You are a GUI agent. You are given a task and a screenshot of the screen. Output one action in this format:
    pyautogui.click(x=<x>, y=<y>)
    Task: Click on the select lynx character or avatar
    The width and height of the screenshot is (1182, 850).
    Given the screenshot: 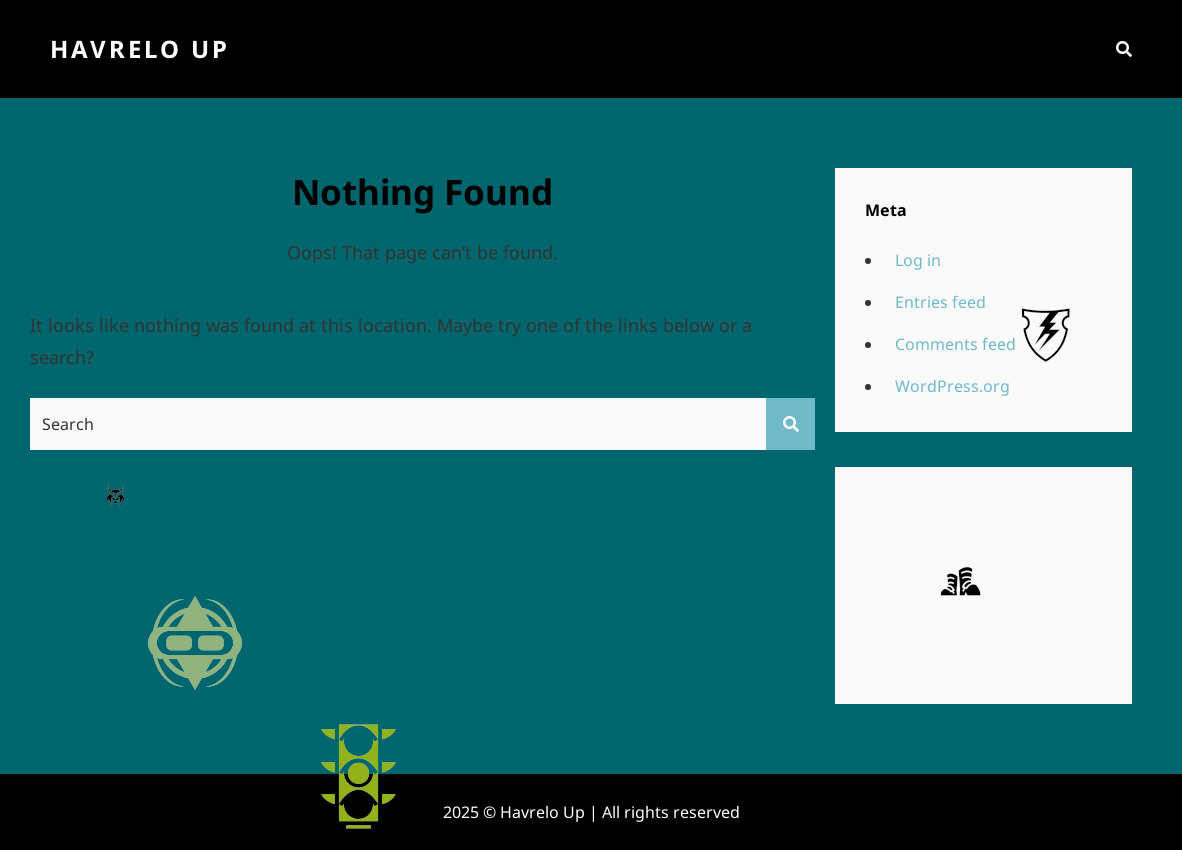 What is the action you would take?
    pyautogui.click(x=115, y=494)
    